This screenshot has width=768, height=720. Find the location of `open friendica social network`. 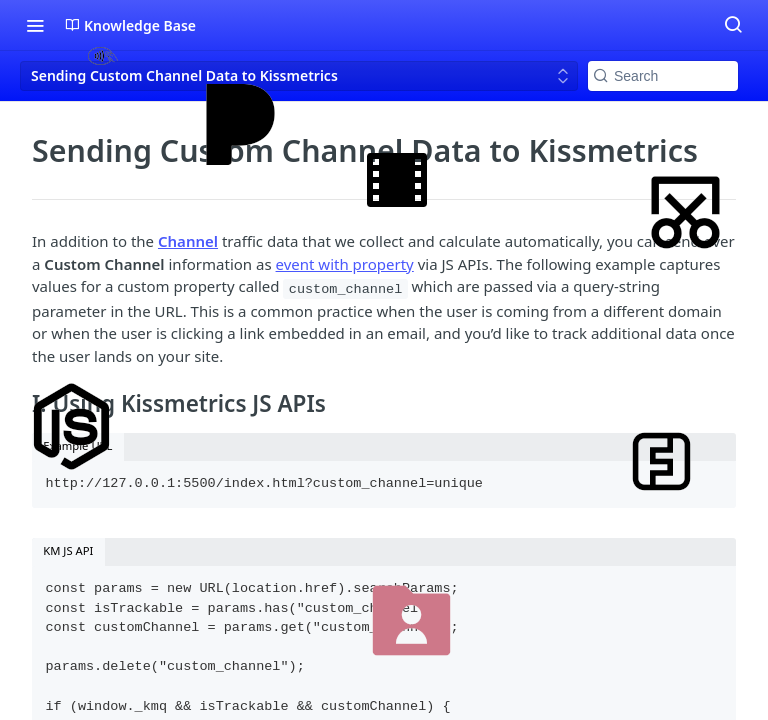

open friendica social network is located at coordinates (661, 461).